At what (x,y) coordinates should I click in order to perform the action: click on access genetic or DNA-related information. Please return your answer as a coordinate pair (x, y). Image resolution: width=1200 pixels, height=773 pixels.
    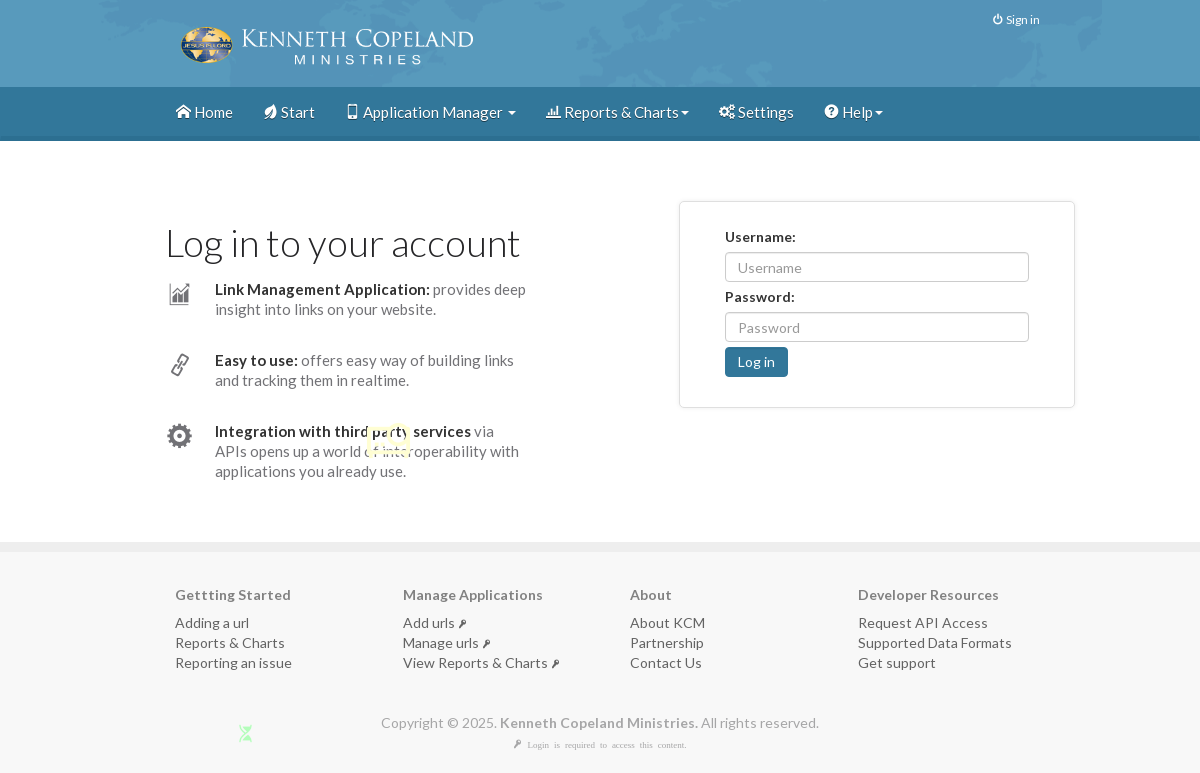
    Looking at the image, I should click on (245, 733).